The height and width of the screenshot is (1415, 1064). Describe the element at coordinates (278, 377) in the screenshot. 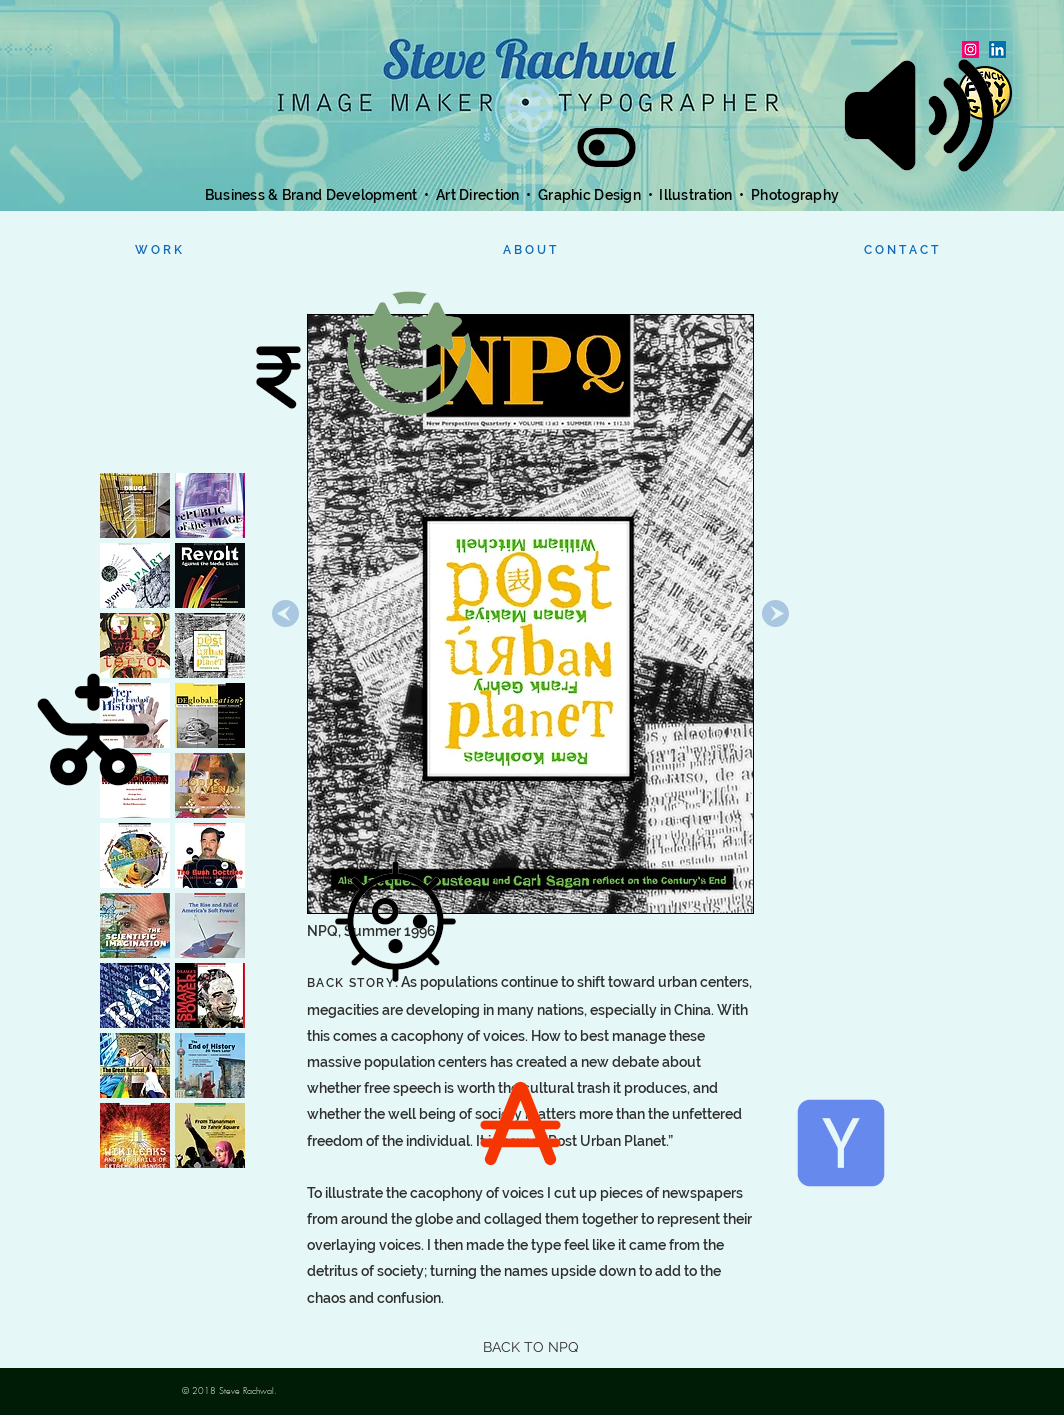

I see `view price in indian rupees` at that location.